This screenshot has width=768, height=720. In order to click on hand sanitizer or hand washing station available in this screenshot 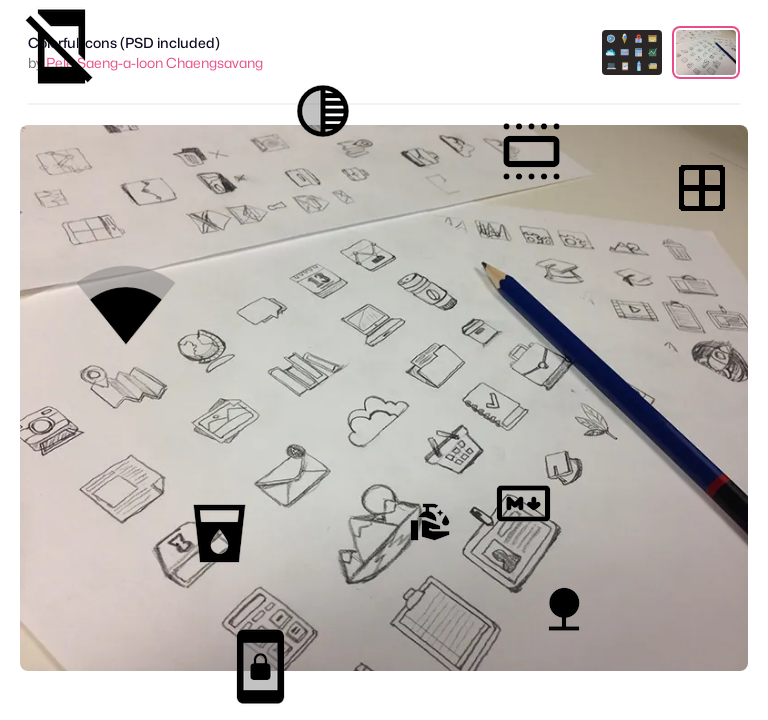, I will do `click(431, 522)`.